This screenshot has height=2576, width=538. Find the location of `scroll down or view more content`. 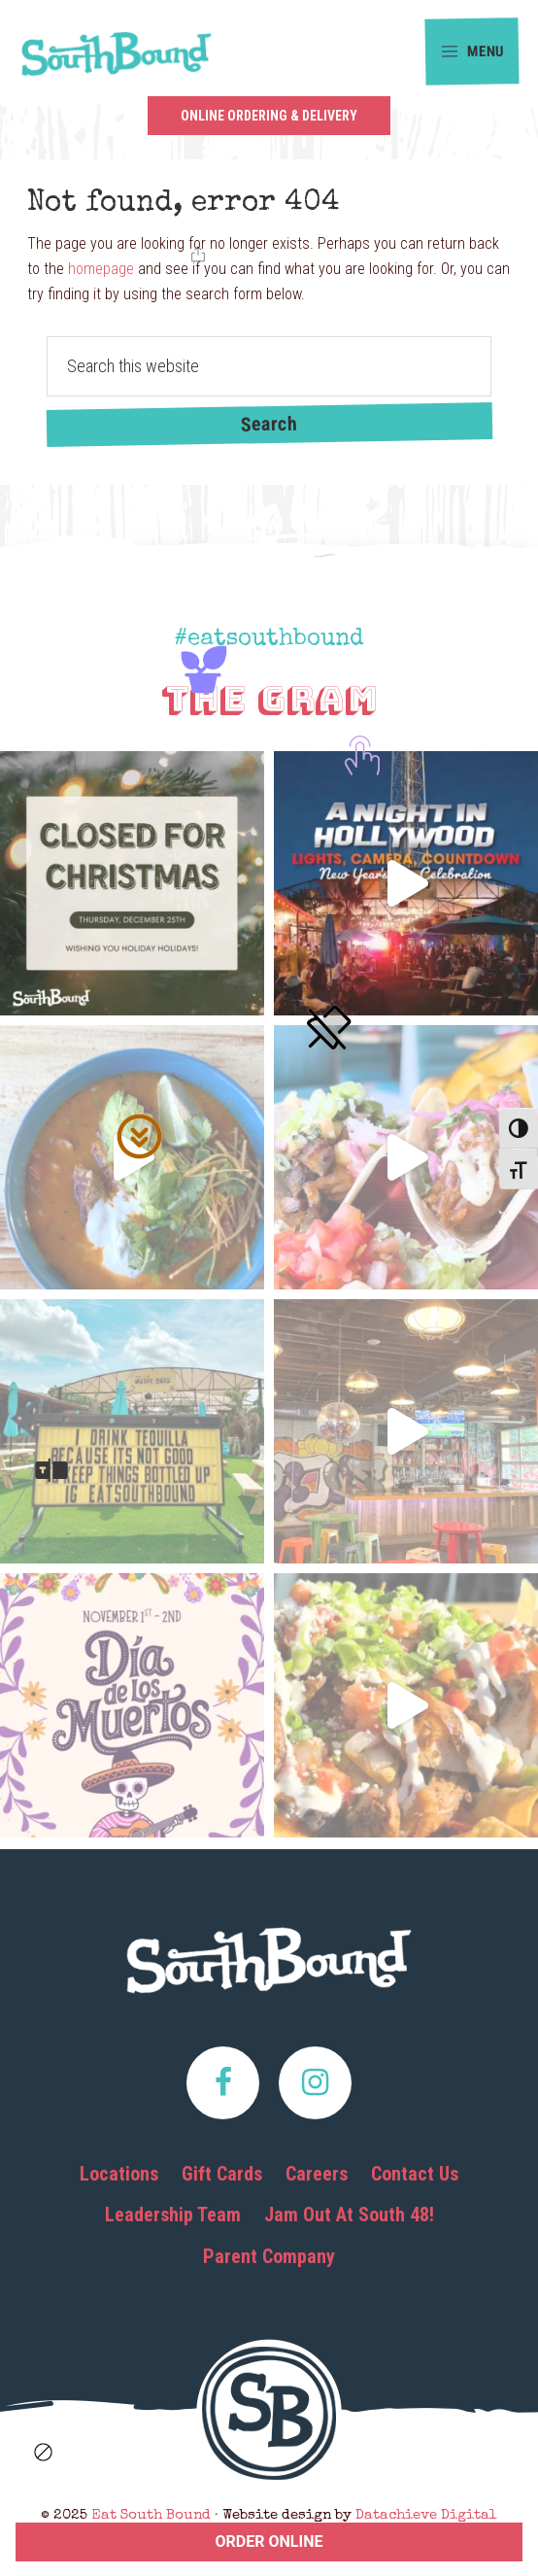

scroll down or view more content is located at coordinates (139, 1136).